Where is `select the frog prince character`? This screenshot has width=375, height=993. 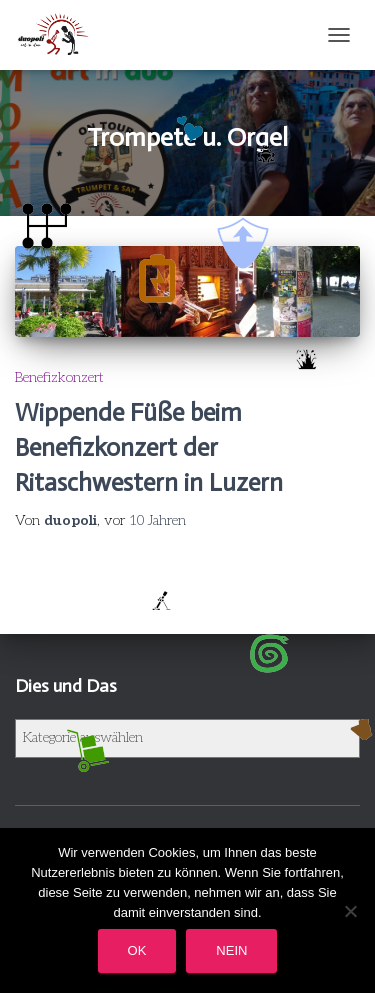
select the frog prince character is located at coordinates (266, 154).